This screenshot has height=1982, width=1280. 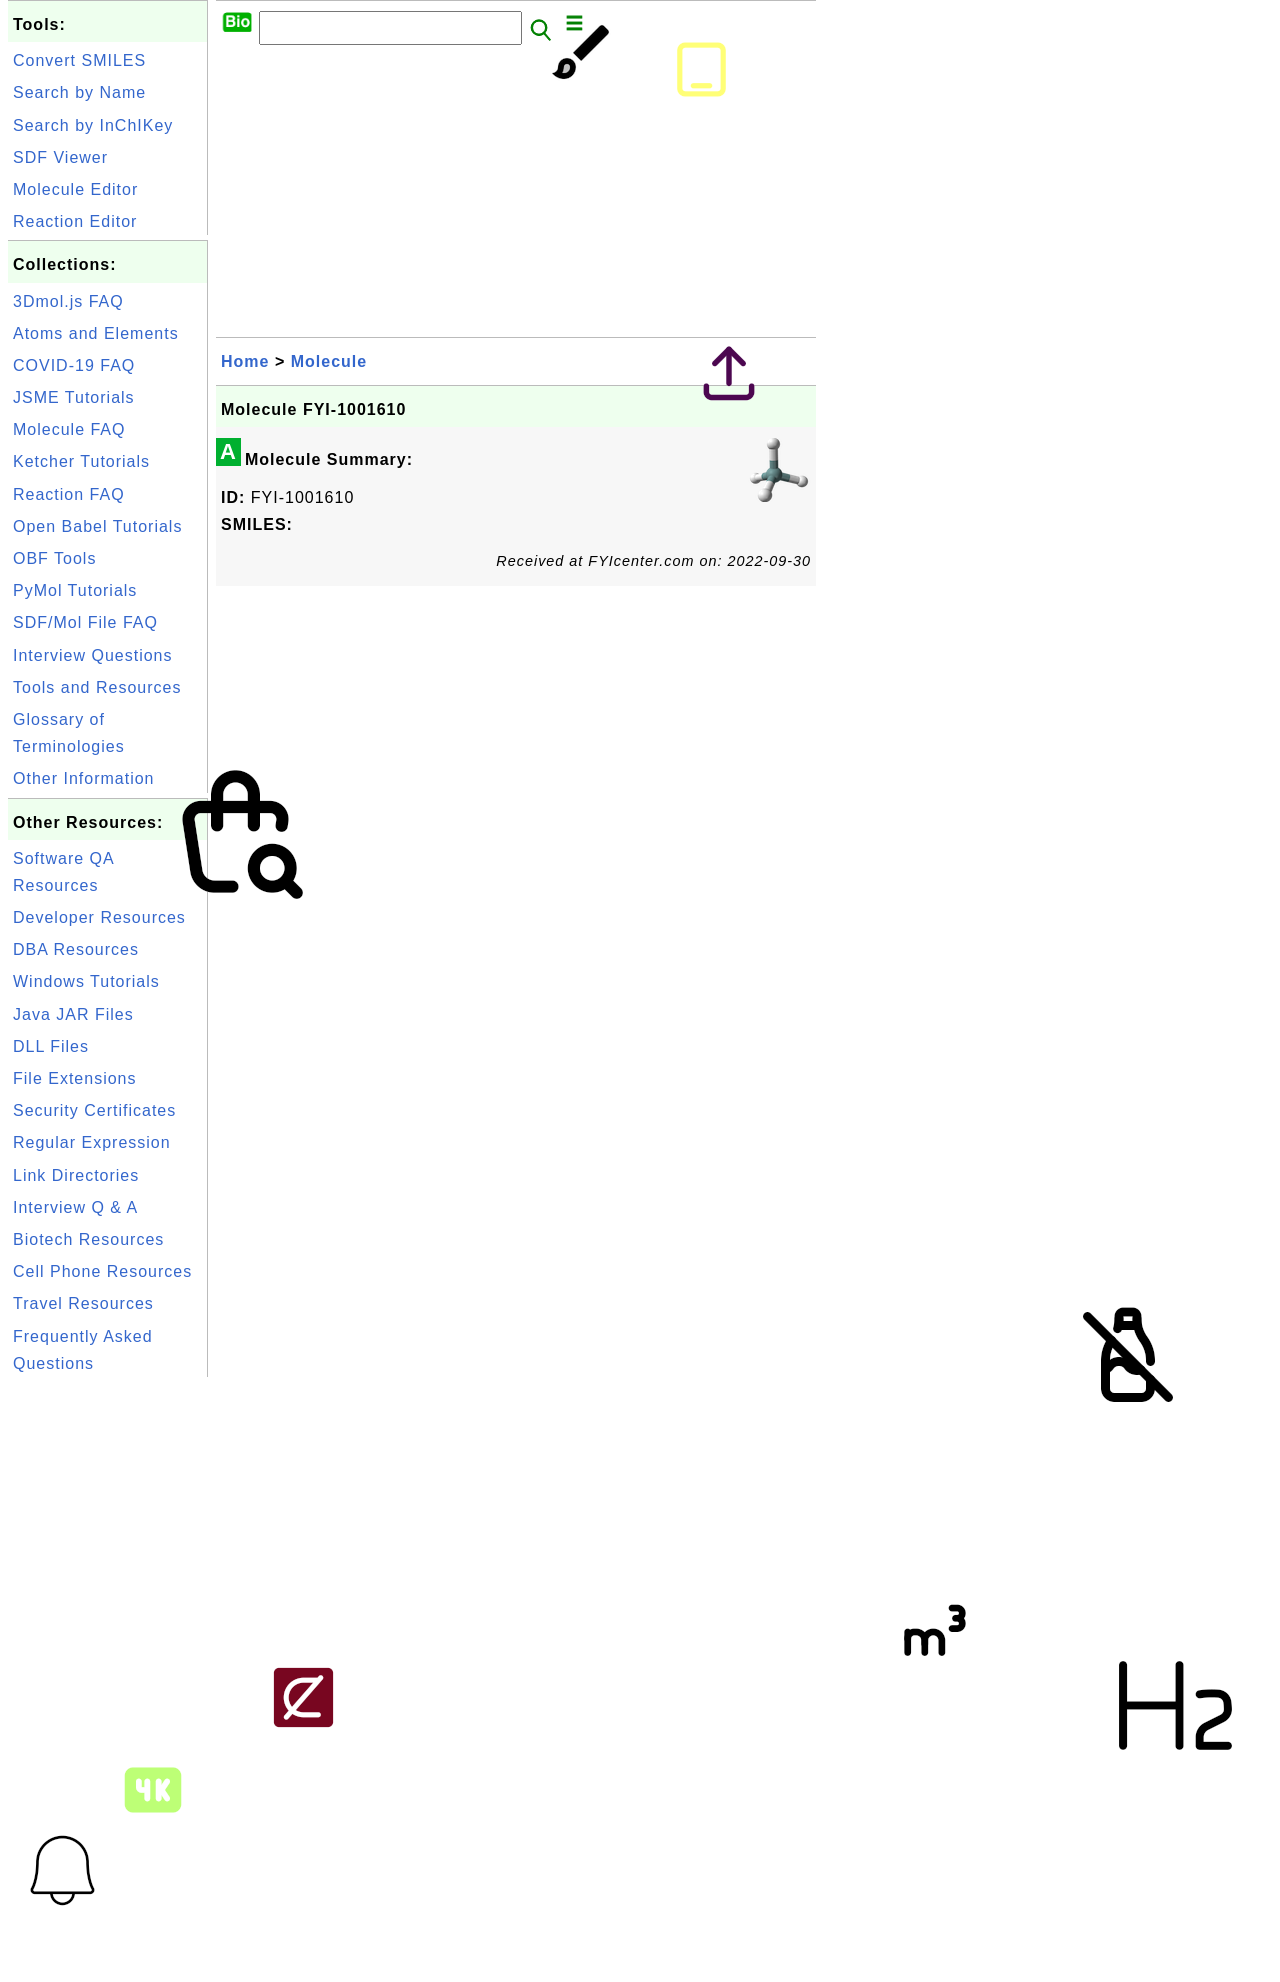 I want to click on indicates 4K resolution video quality, so click(x=153, y=1790).